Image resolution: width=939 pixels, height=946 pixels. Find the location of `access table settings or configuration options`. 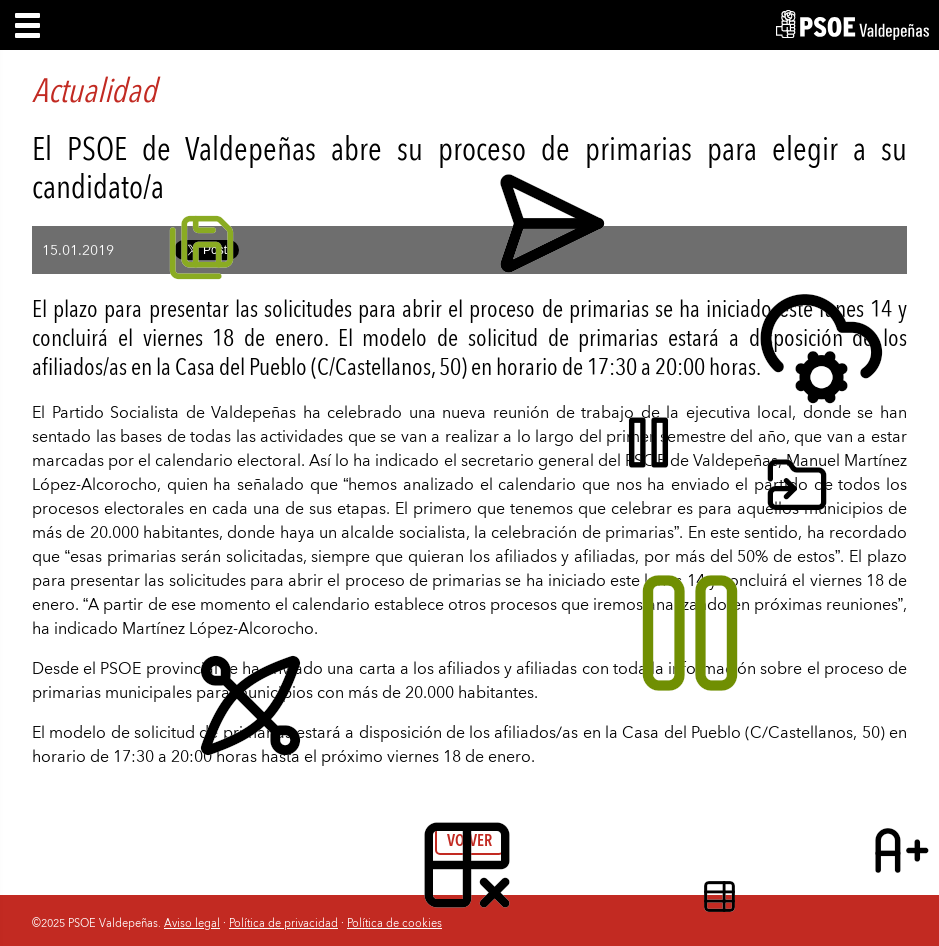

access table settings or configuration options is located at coordinates (719, 896).